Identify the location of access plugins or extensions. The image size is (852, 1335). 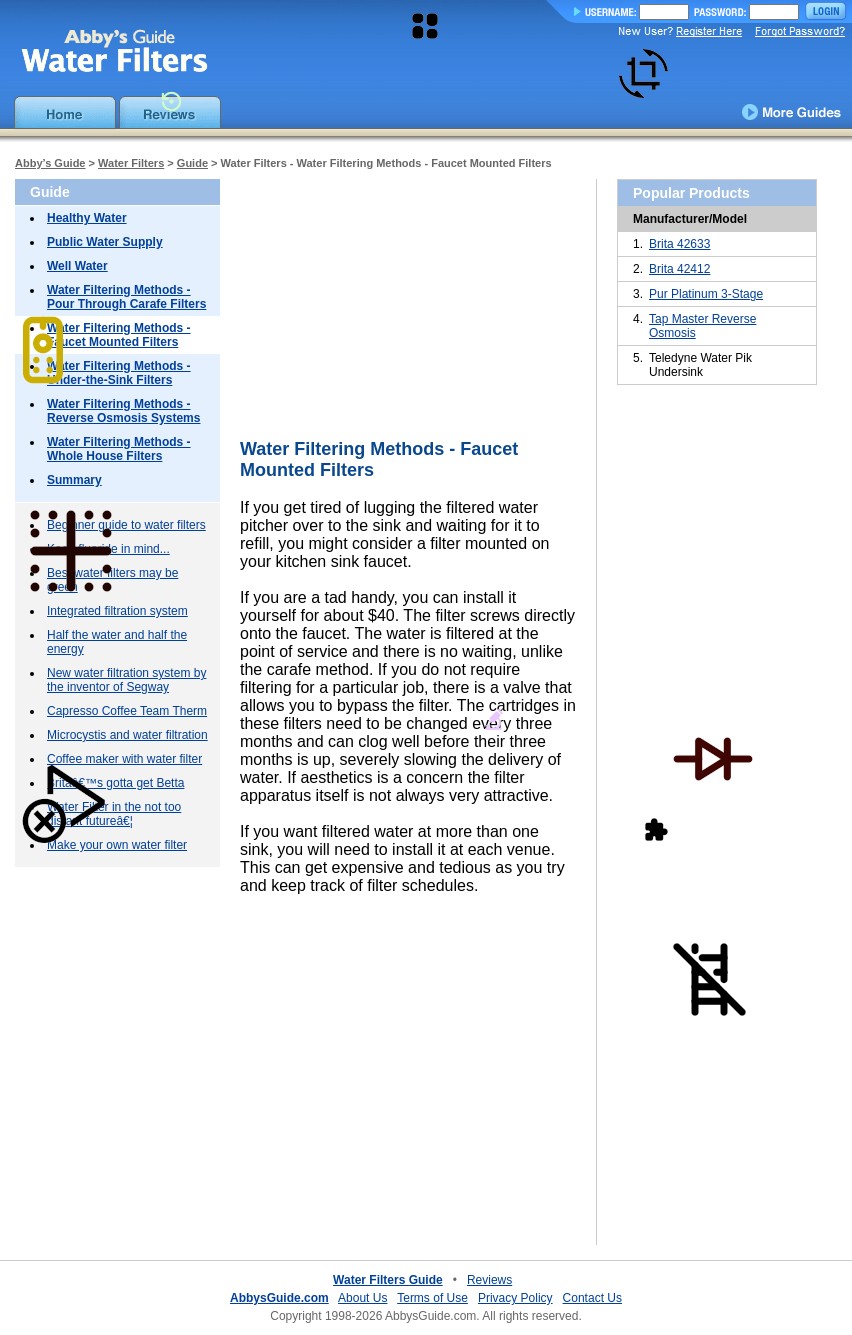
(656, 829).